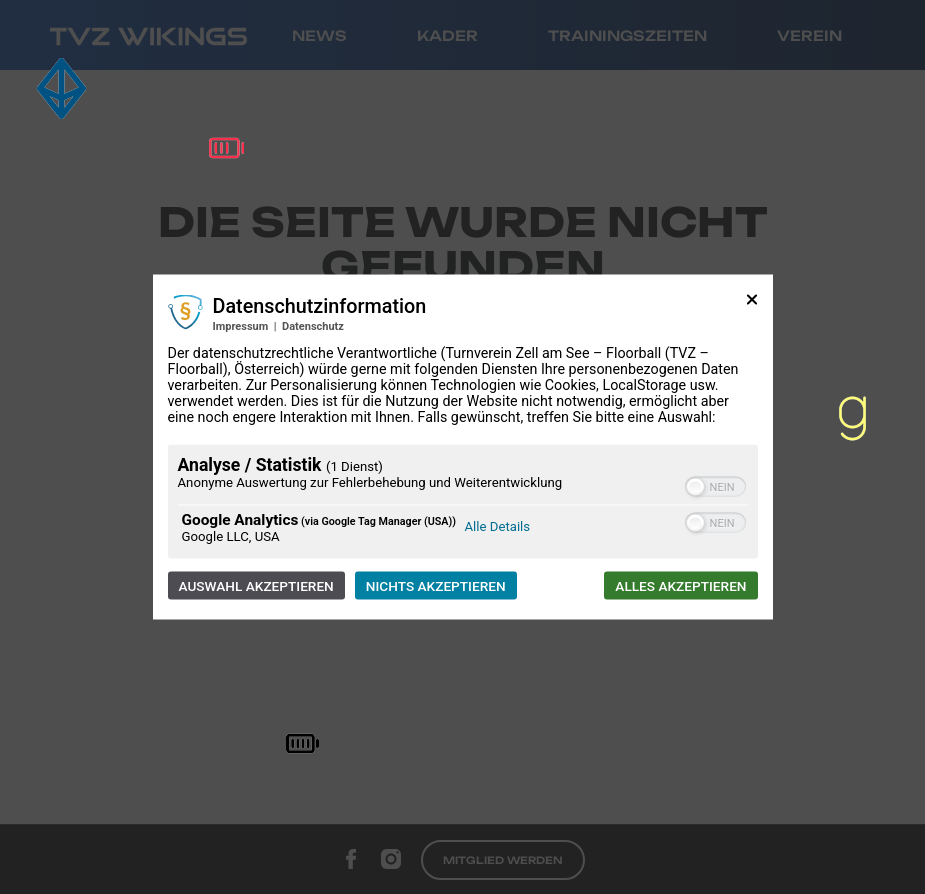 This screenshot has width=925, height=894. What do you see at coordinates (61, 88) in the screenshot?
I see `ethereum cryptocurrency symbol` at bounding box center [61, 88].